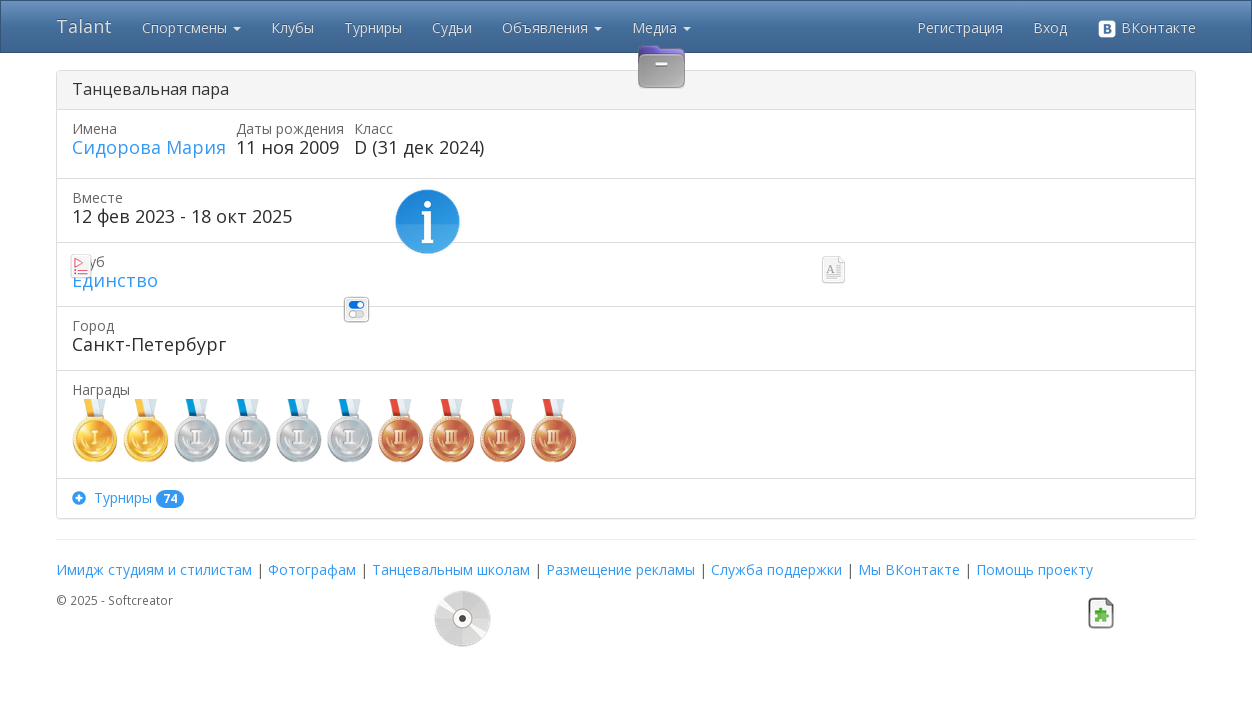 The height and width of the screenshot is (720, 1252). Describe the element at coordinates (1101, 613) in the screenshot. I see `openoffice extension file type indicator` at that location.